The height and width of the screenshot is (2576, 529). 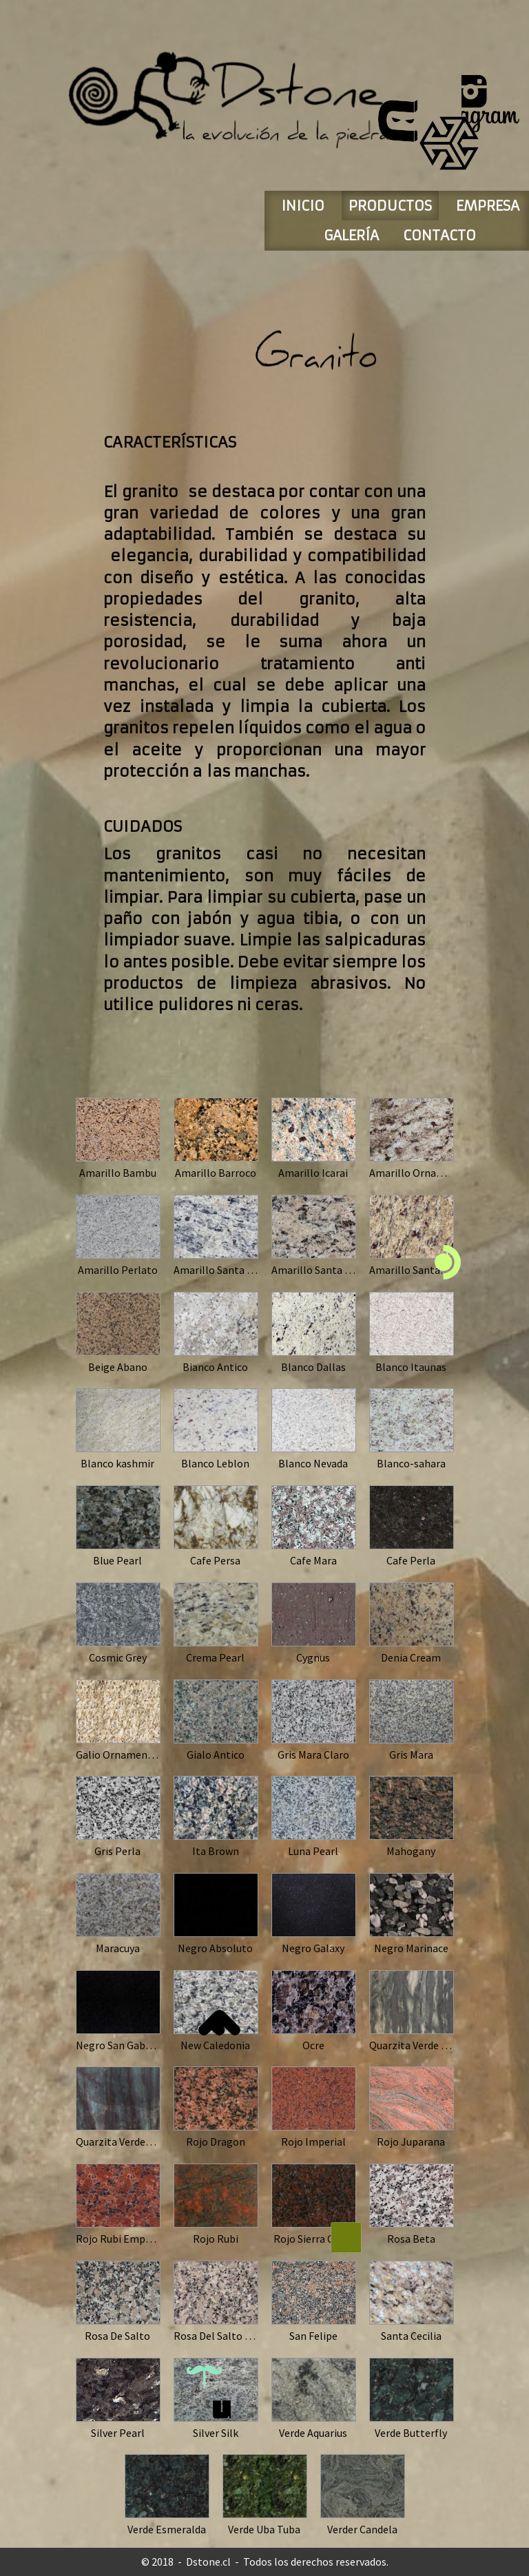 I want to click on coding ninjas brand logo, so click(x=397, y=121).